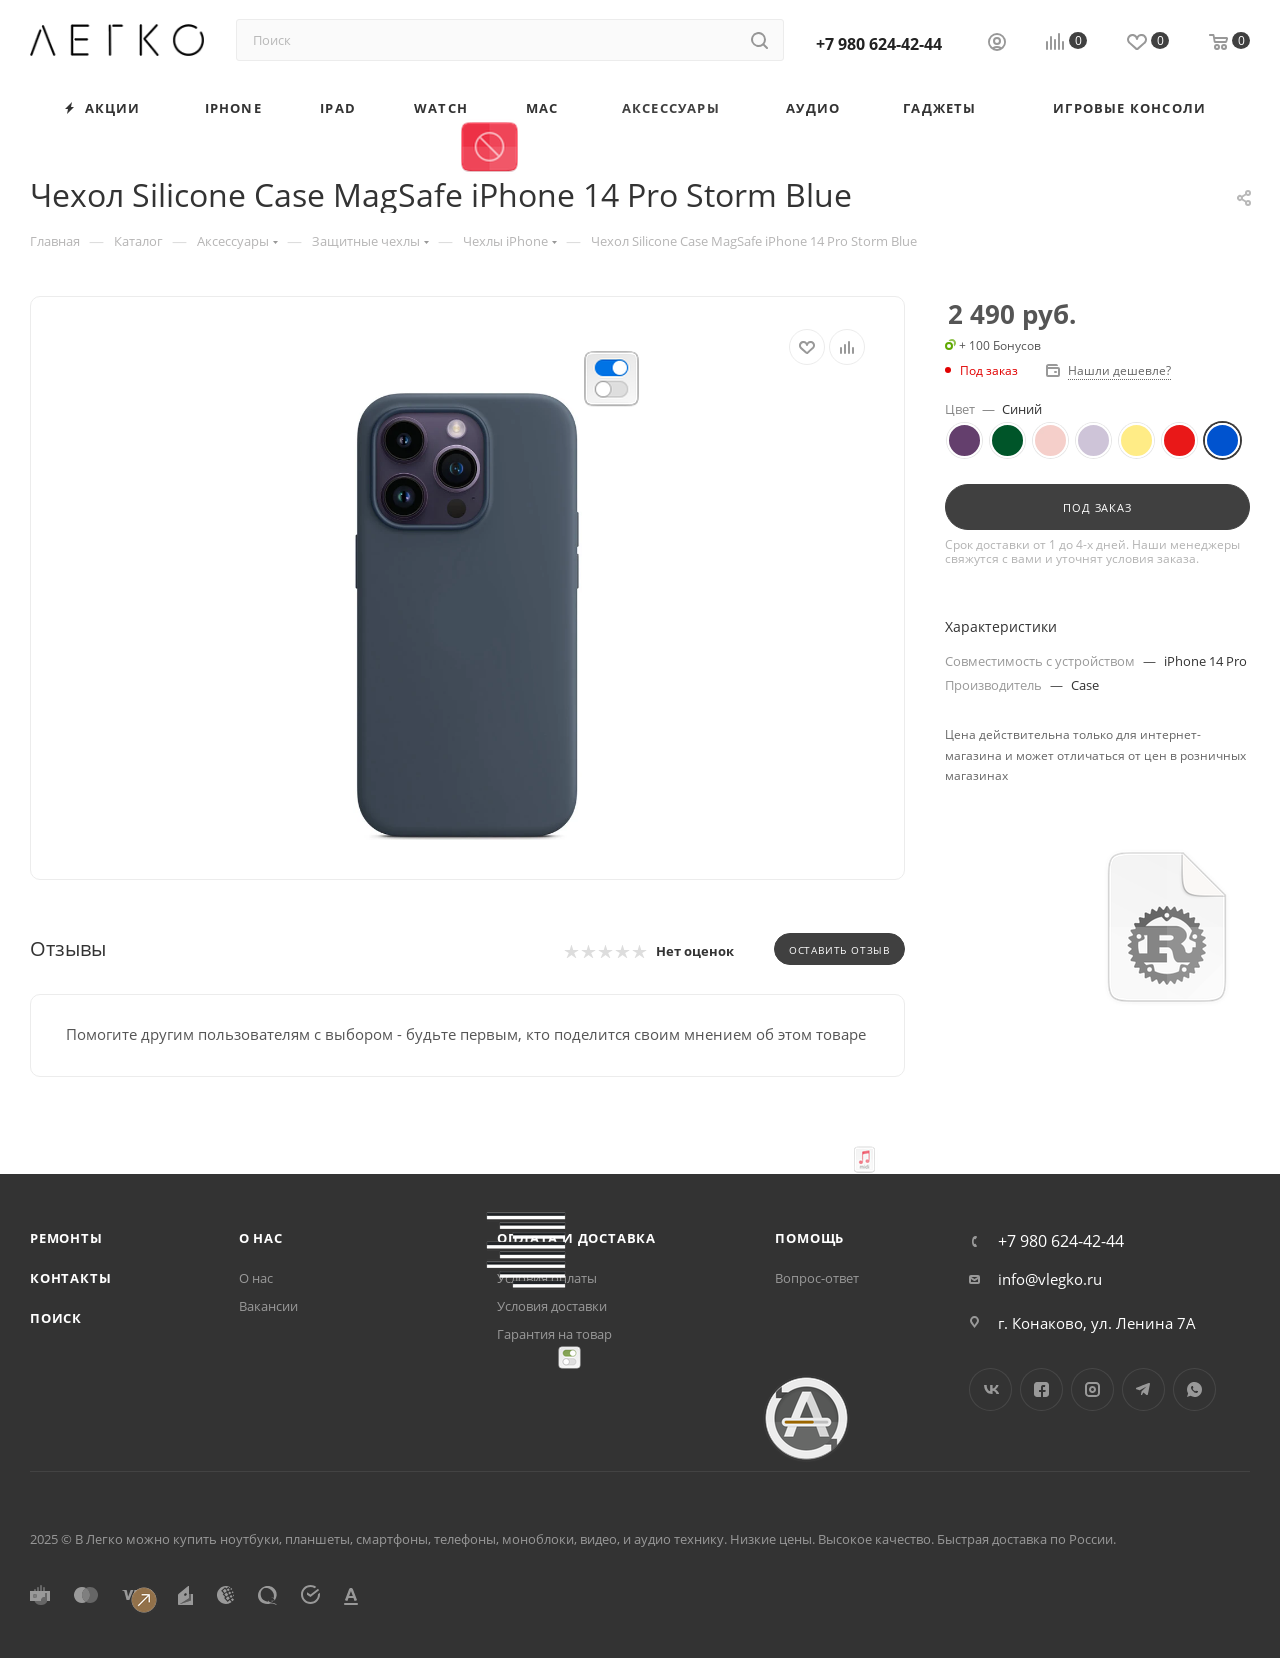  Describe the element at coordinates (144, 1600) in the screenshot. I see `indicates a symbolic link or shortcut to another file` at that location.